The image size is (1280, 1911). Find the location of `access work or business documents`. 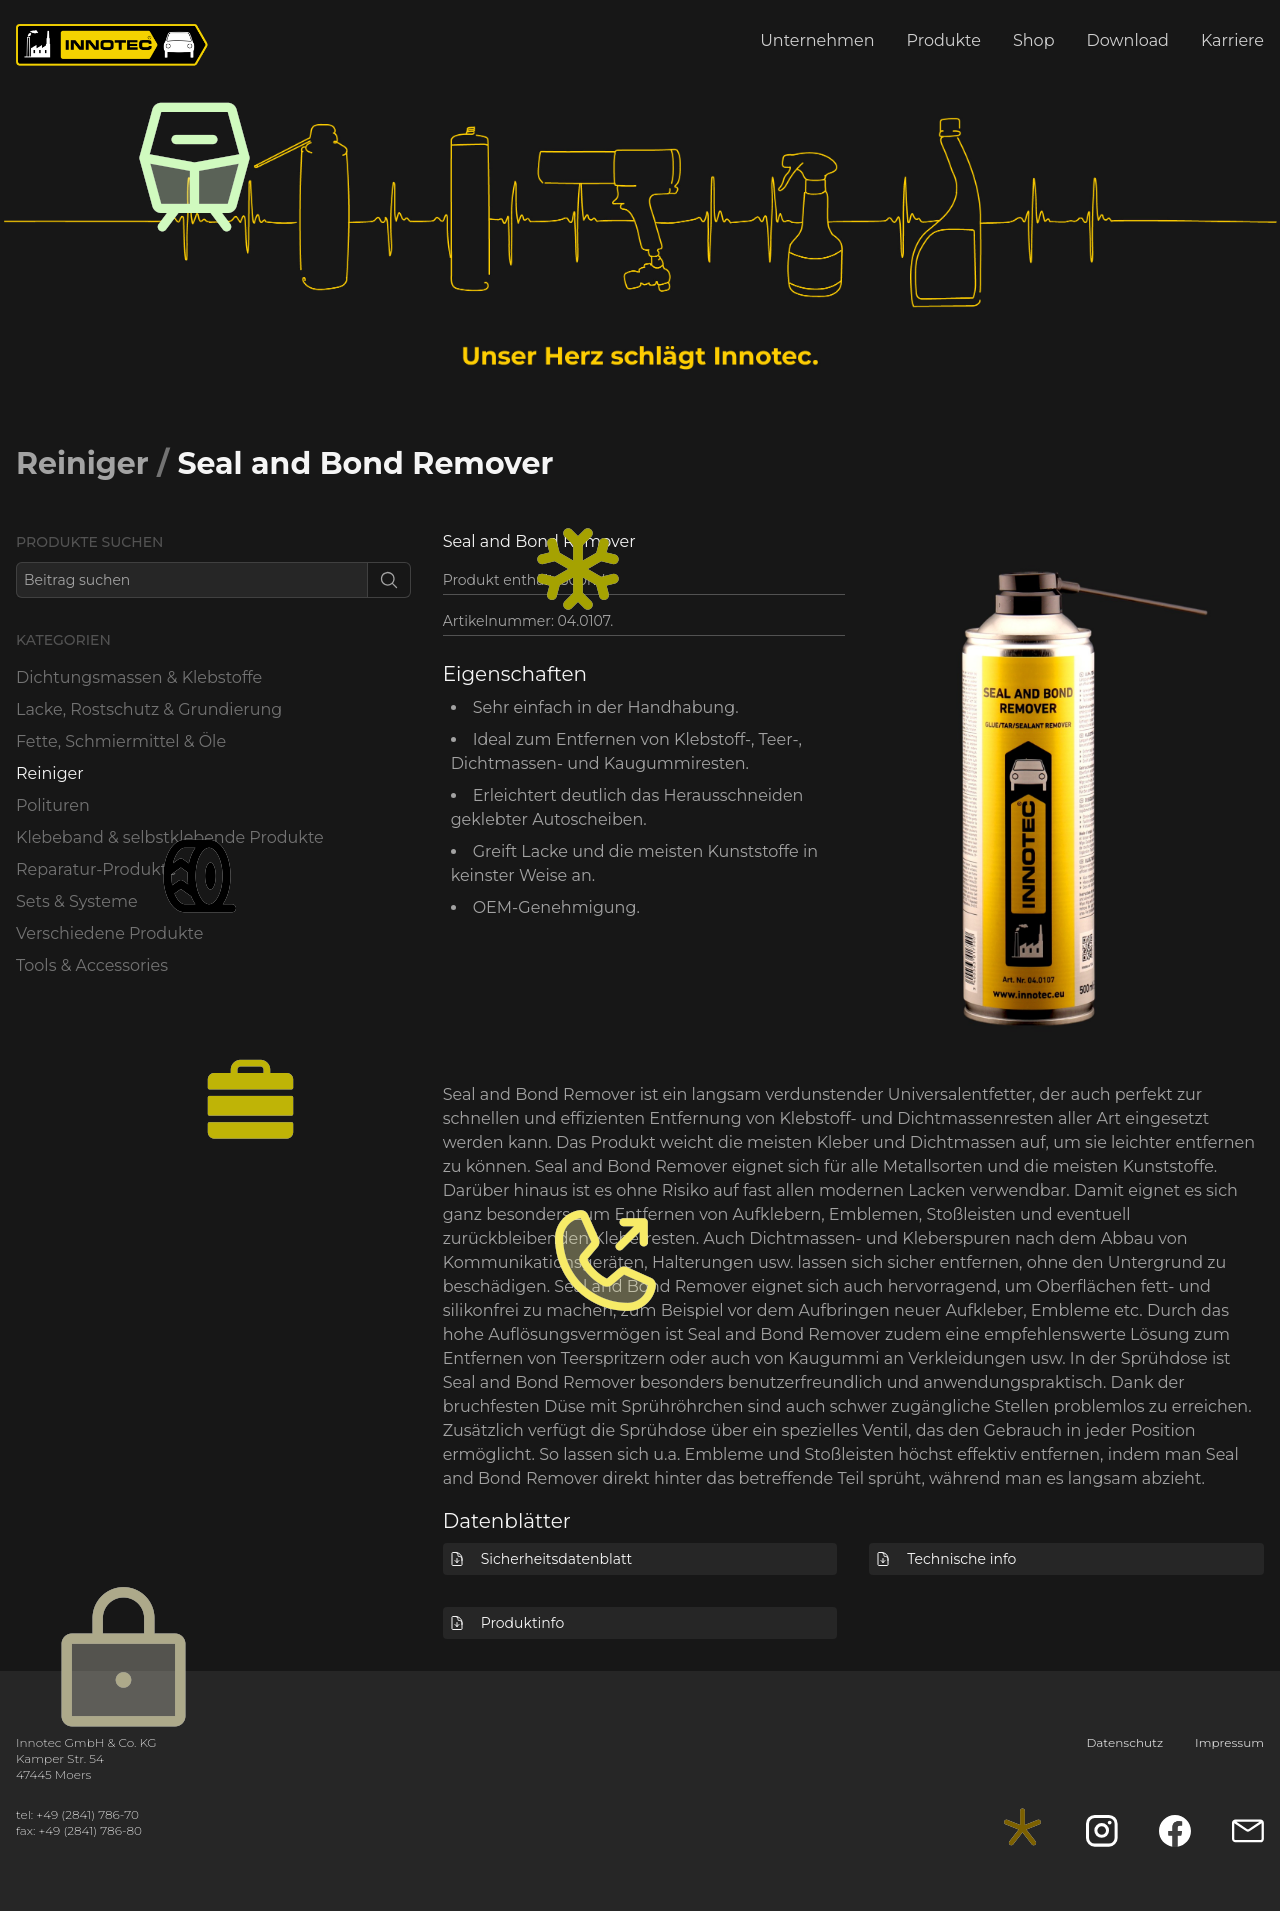

access work or business documents is located at coordinates (250, 1102).